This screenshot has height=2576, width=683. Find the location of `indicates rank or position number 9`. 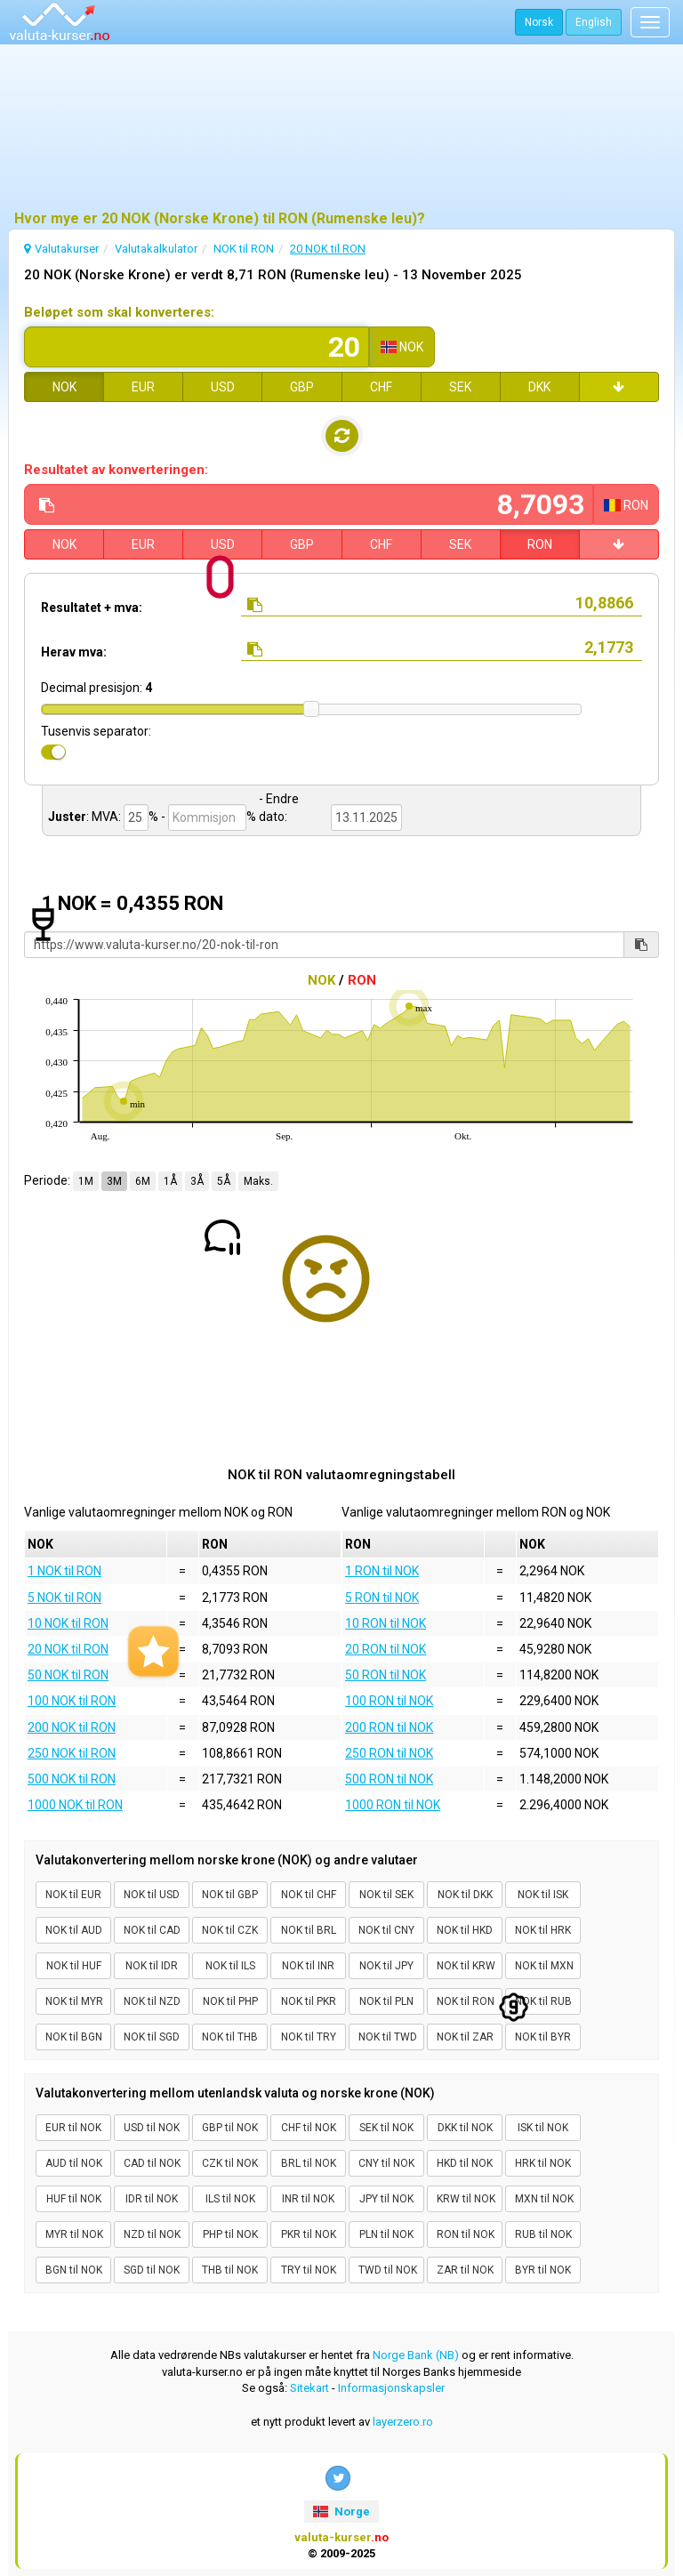

indicates rank or position number 9 is located at coordinates (513, 2007).